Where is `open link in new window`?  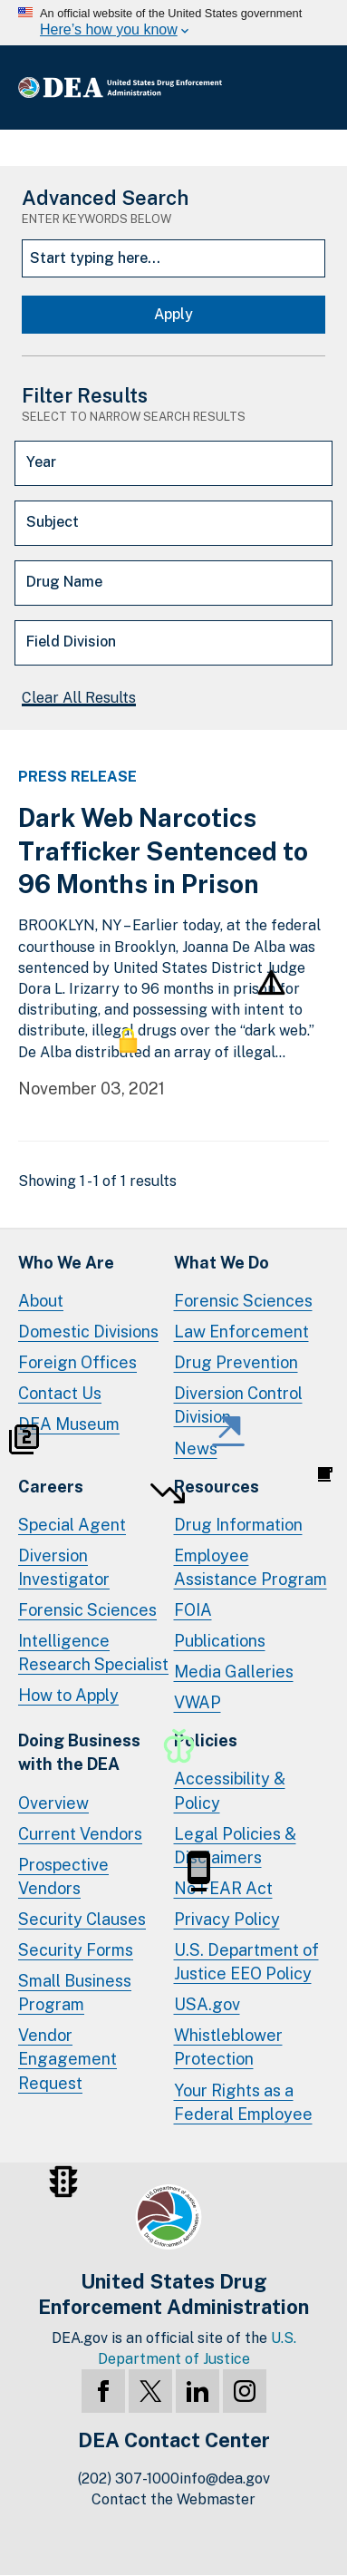 open link in new window is located at coordinates (228, 1430).